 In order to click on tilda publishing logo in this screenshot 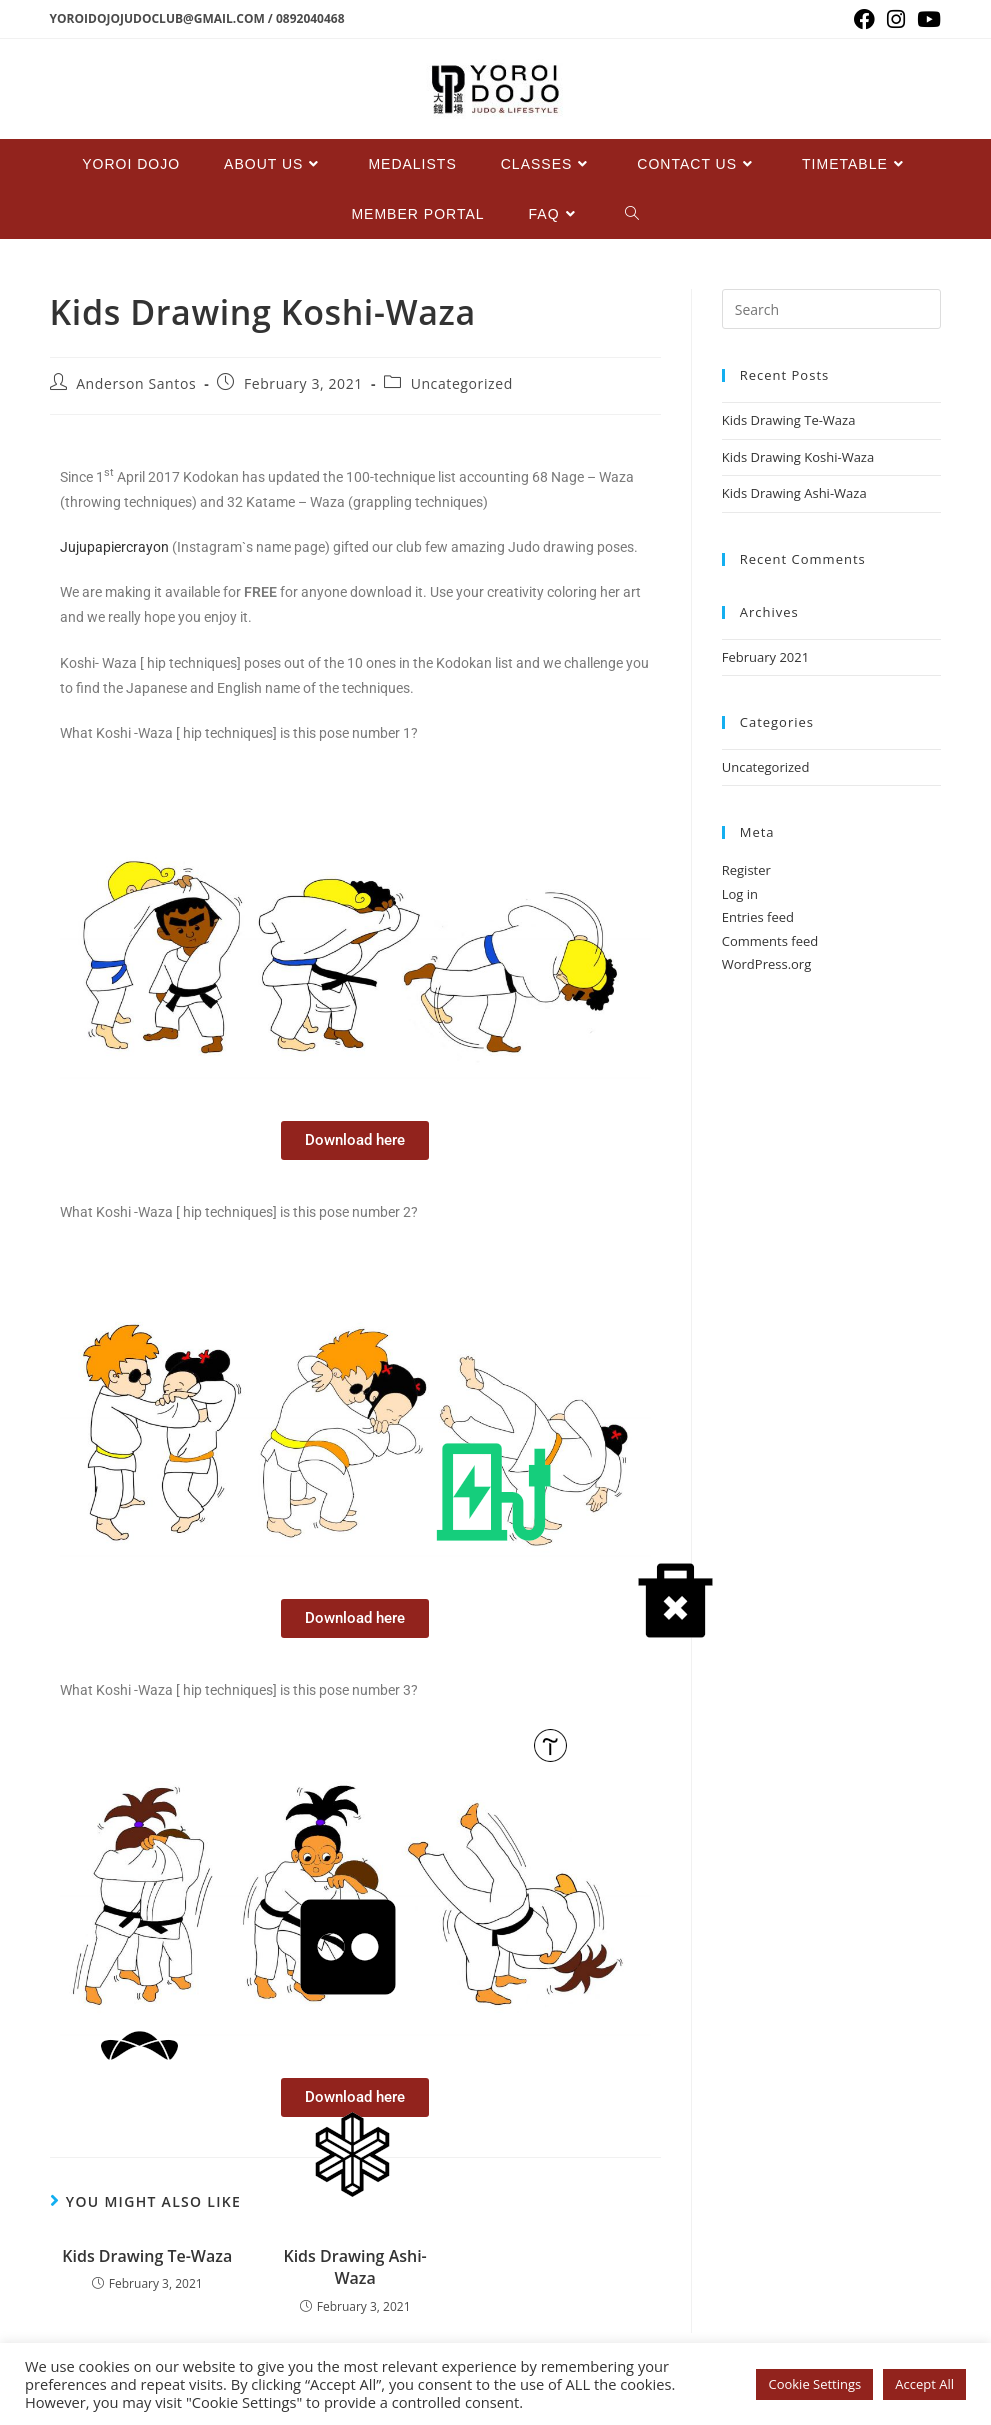, I will do `click(550, 1745)`.